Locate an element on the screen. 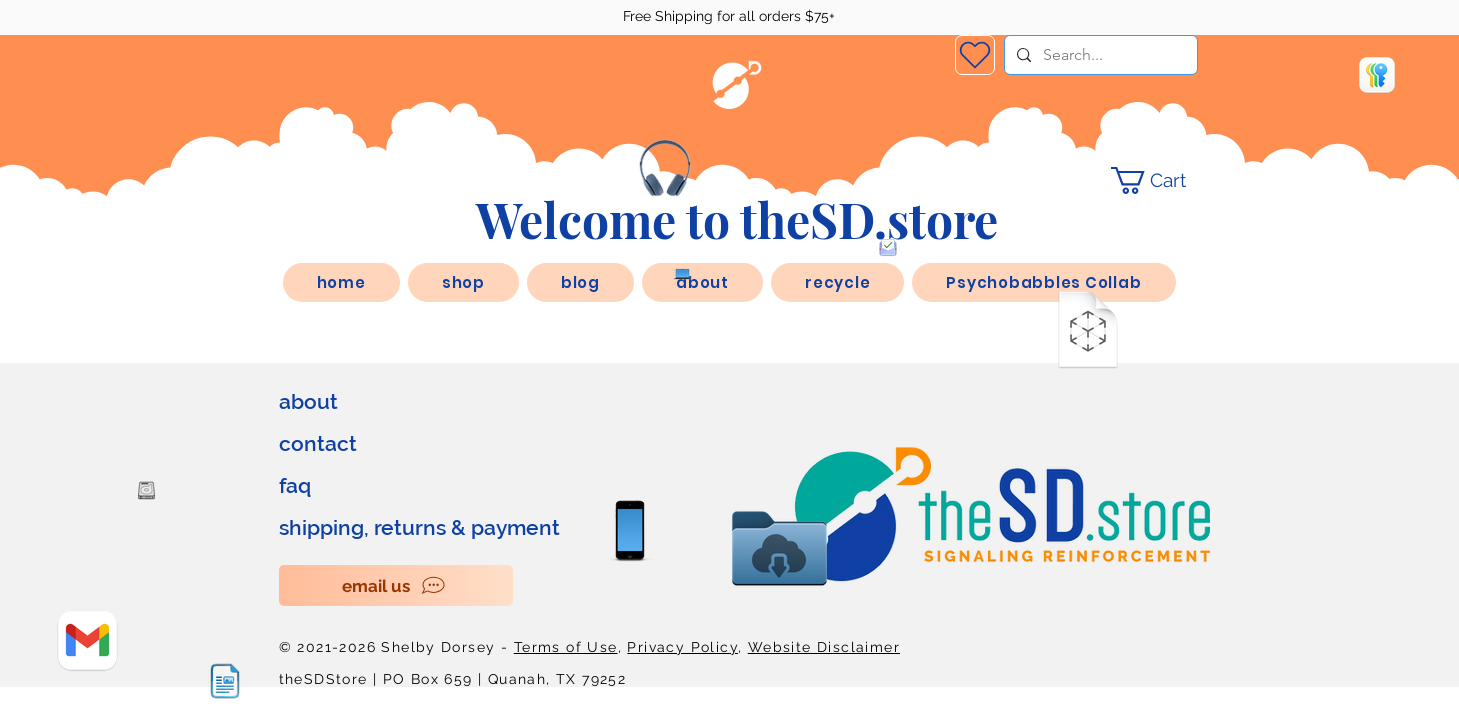  open Gmail email app is located at coordinates (87, 640).